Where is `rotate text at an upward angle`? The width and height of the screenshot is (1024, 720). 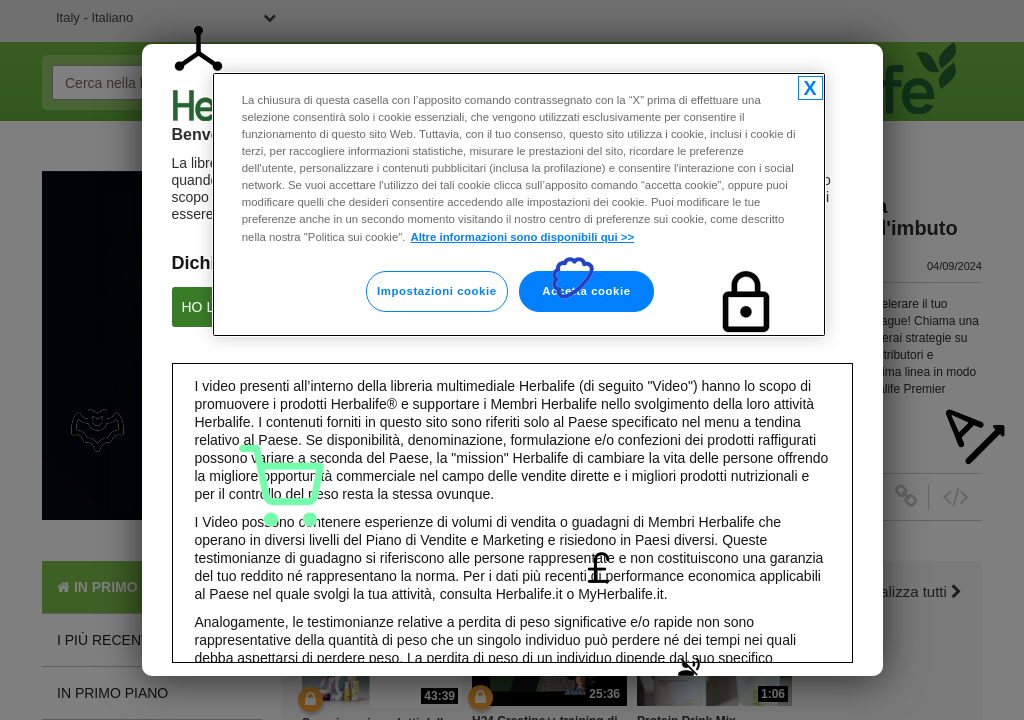 rotate text at an upward angle is located at coordinates (974, 435).